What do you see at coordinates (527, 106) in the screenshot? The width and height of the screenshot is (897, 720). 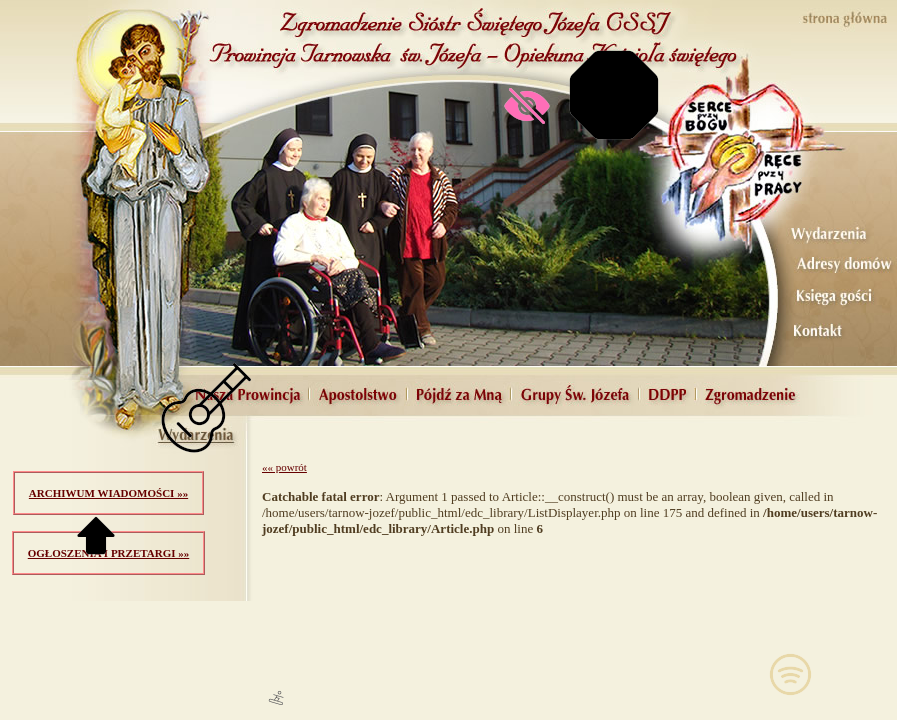 I see `hide password or sensitive content` at bounding box center [527, 106].